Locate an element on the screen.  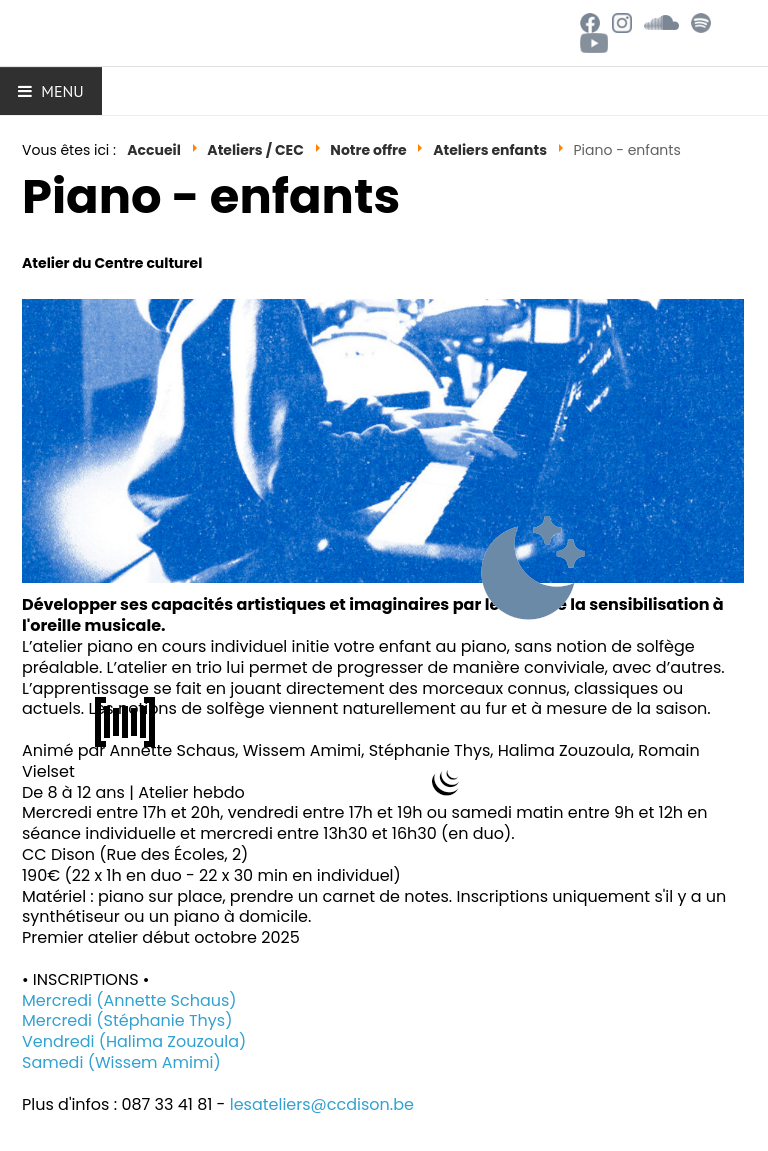
jQuery JavaScript library logo is located at coordinates (445, 782).